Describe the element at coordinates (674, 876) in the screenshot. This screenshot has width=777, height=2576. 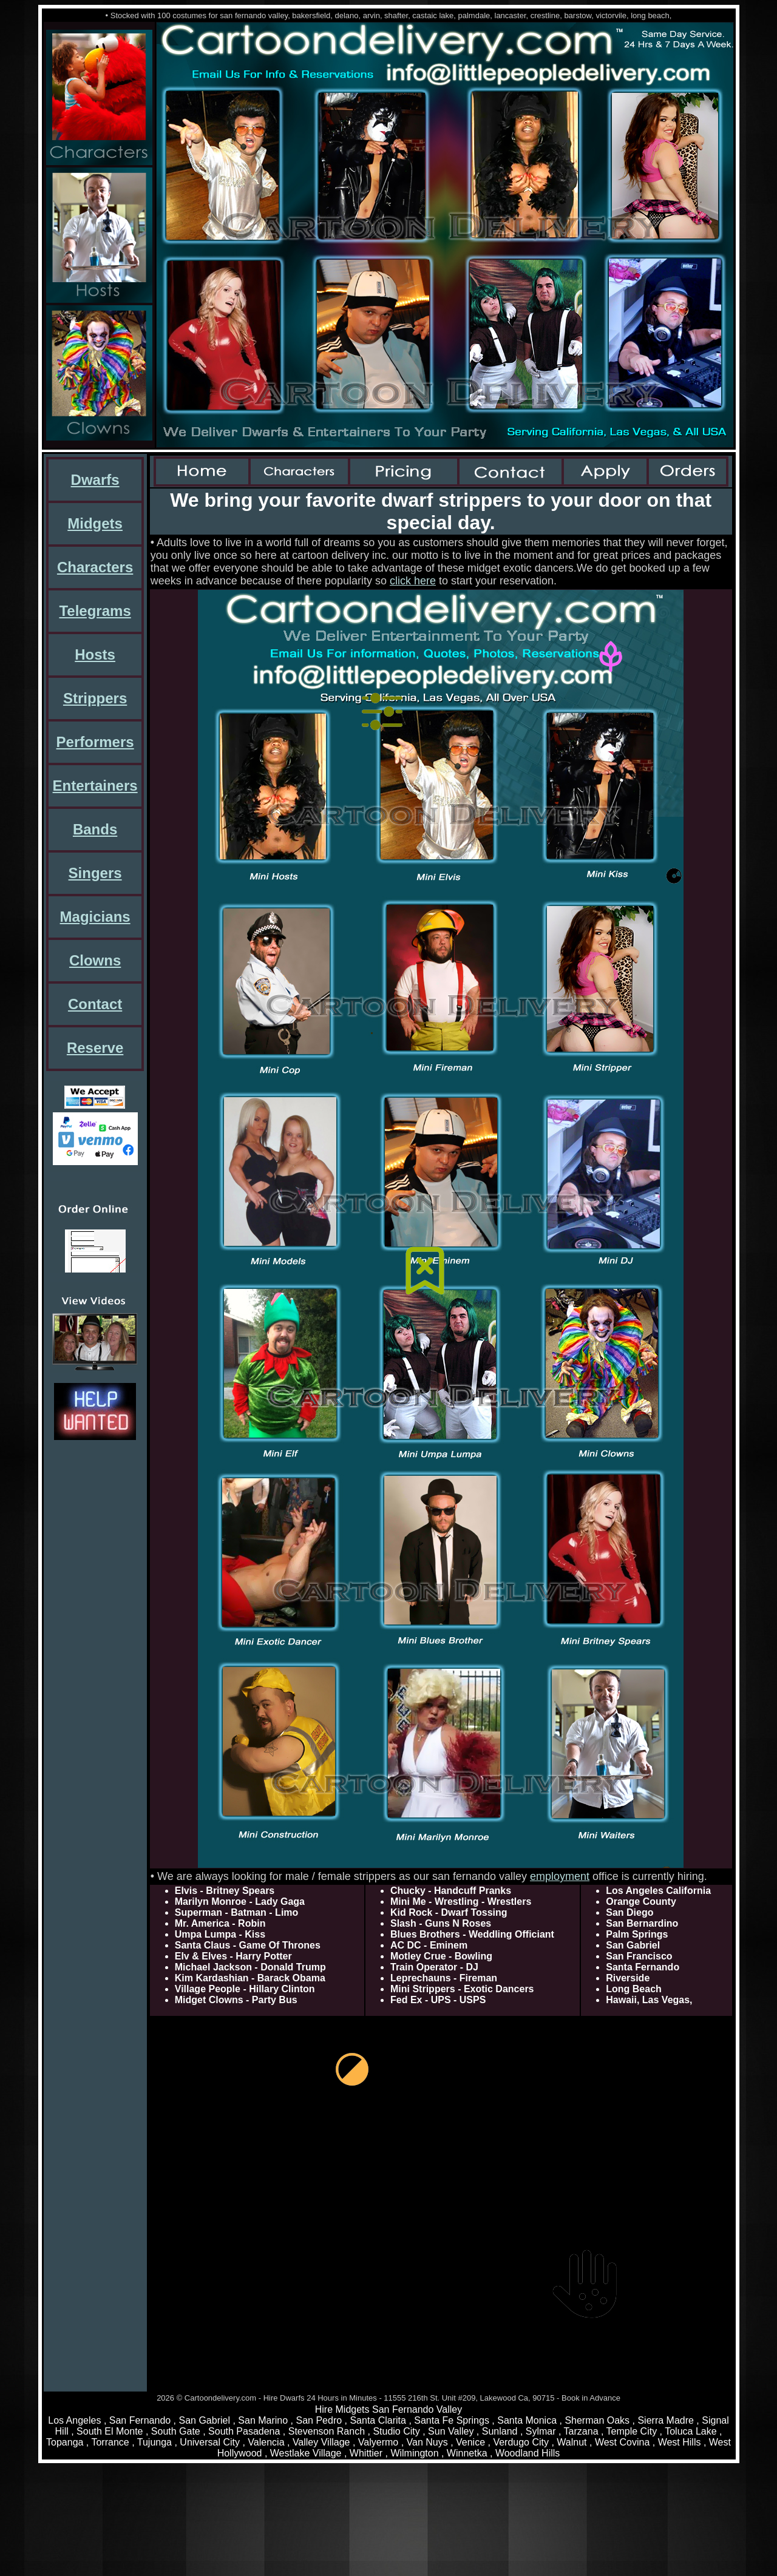
I see `play or access music library` at that location.